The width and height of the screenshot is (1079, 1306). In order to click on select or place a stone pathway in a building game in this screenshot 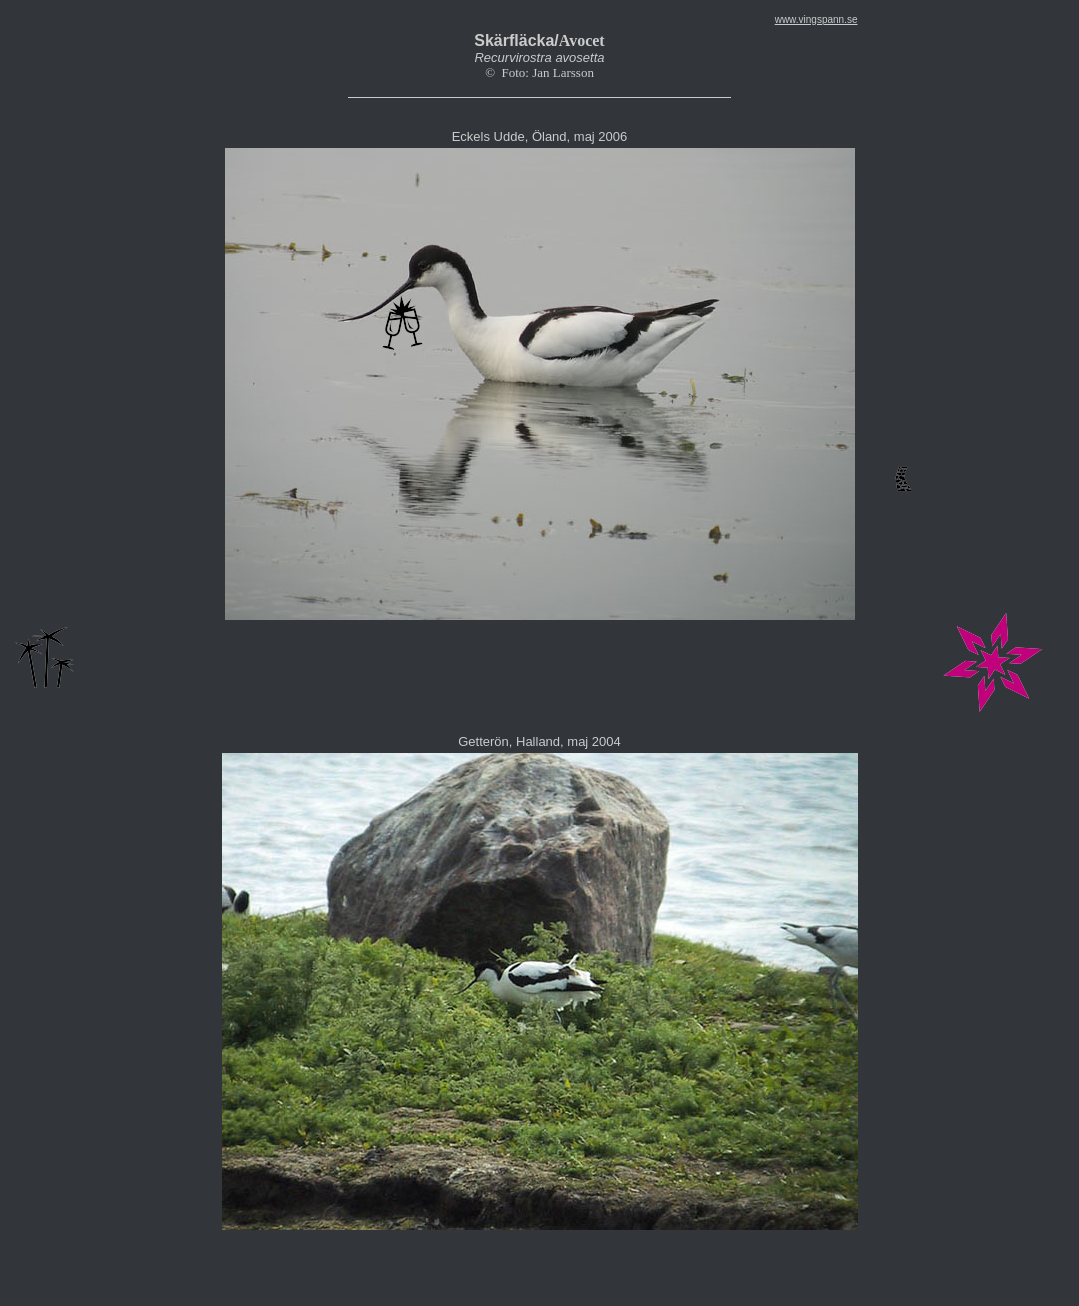, I will do `click(904, 479)`.